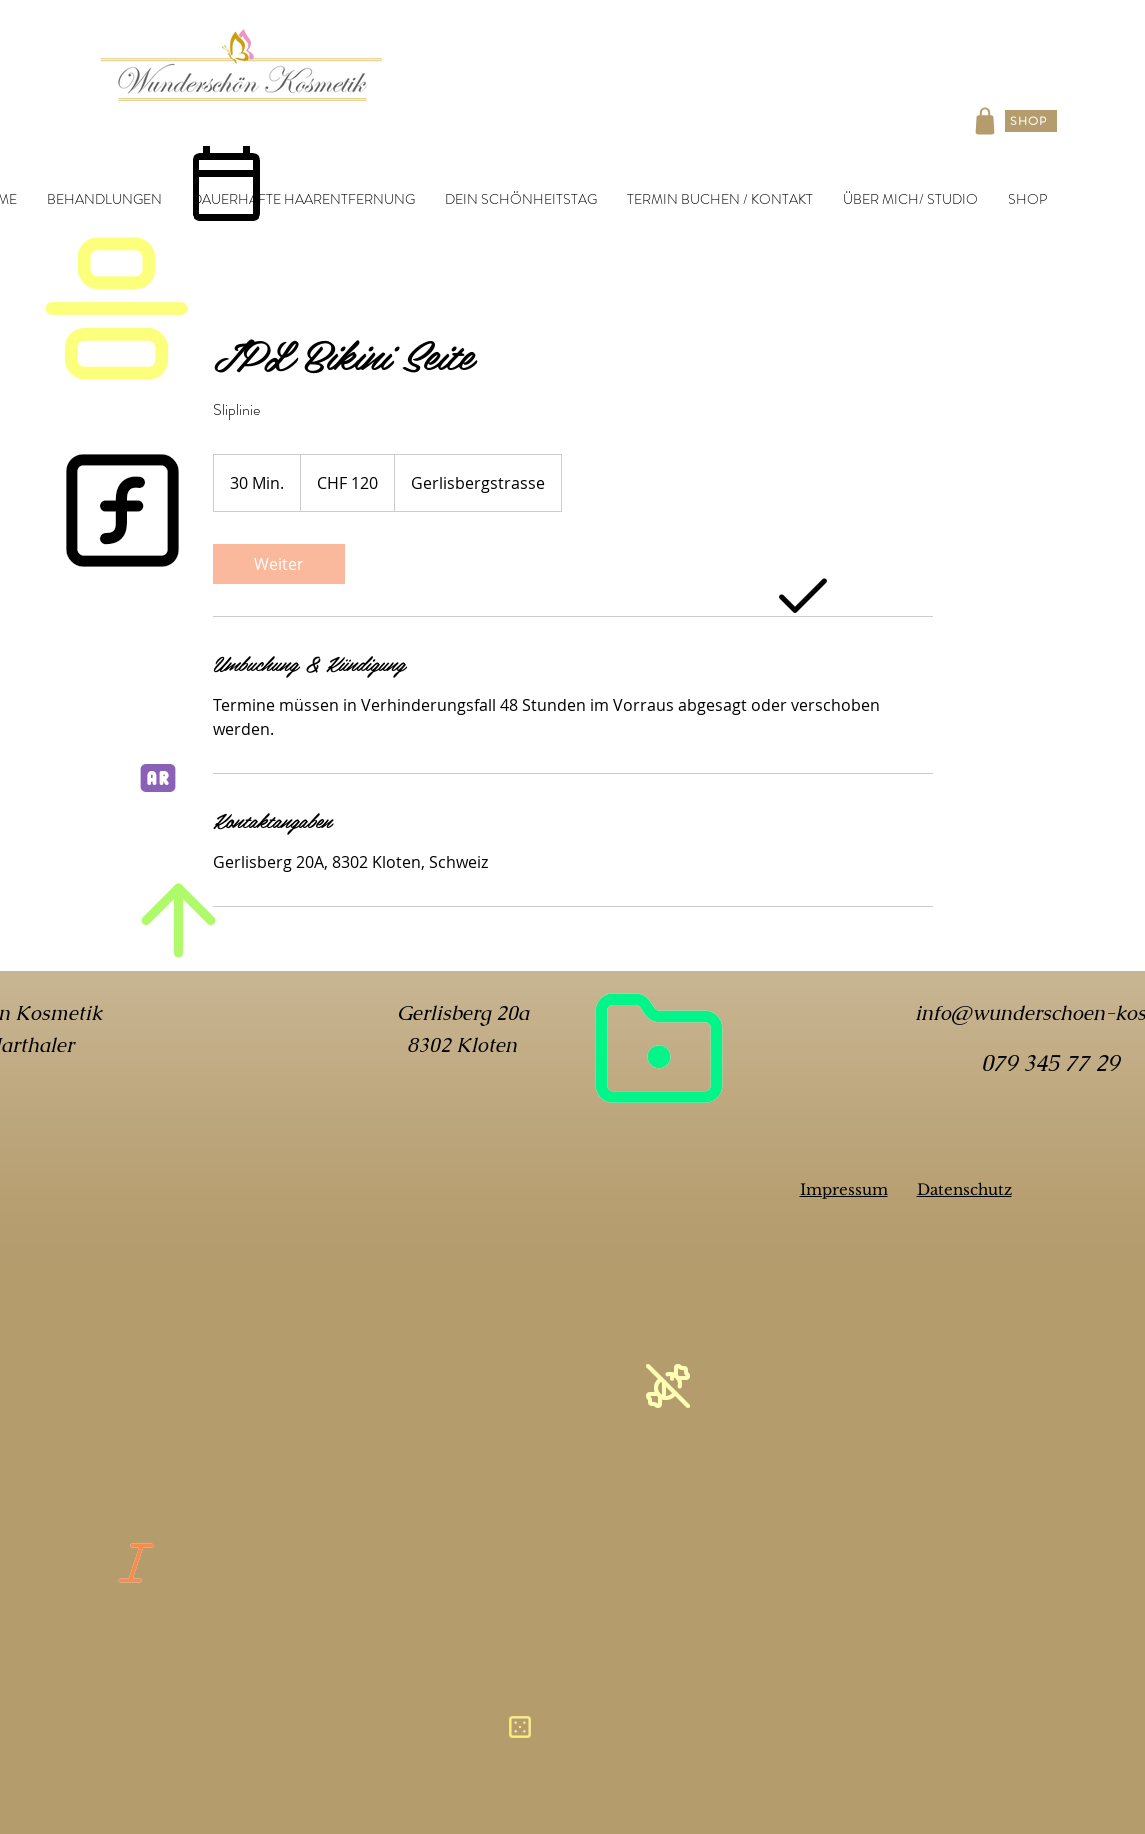 The height and width of the screenshot is (1834, 1145). I want to click on view today's date or calendar, so click(226, 183).